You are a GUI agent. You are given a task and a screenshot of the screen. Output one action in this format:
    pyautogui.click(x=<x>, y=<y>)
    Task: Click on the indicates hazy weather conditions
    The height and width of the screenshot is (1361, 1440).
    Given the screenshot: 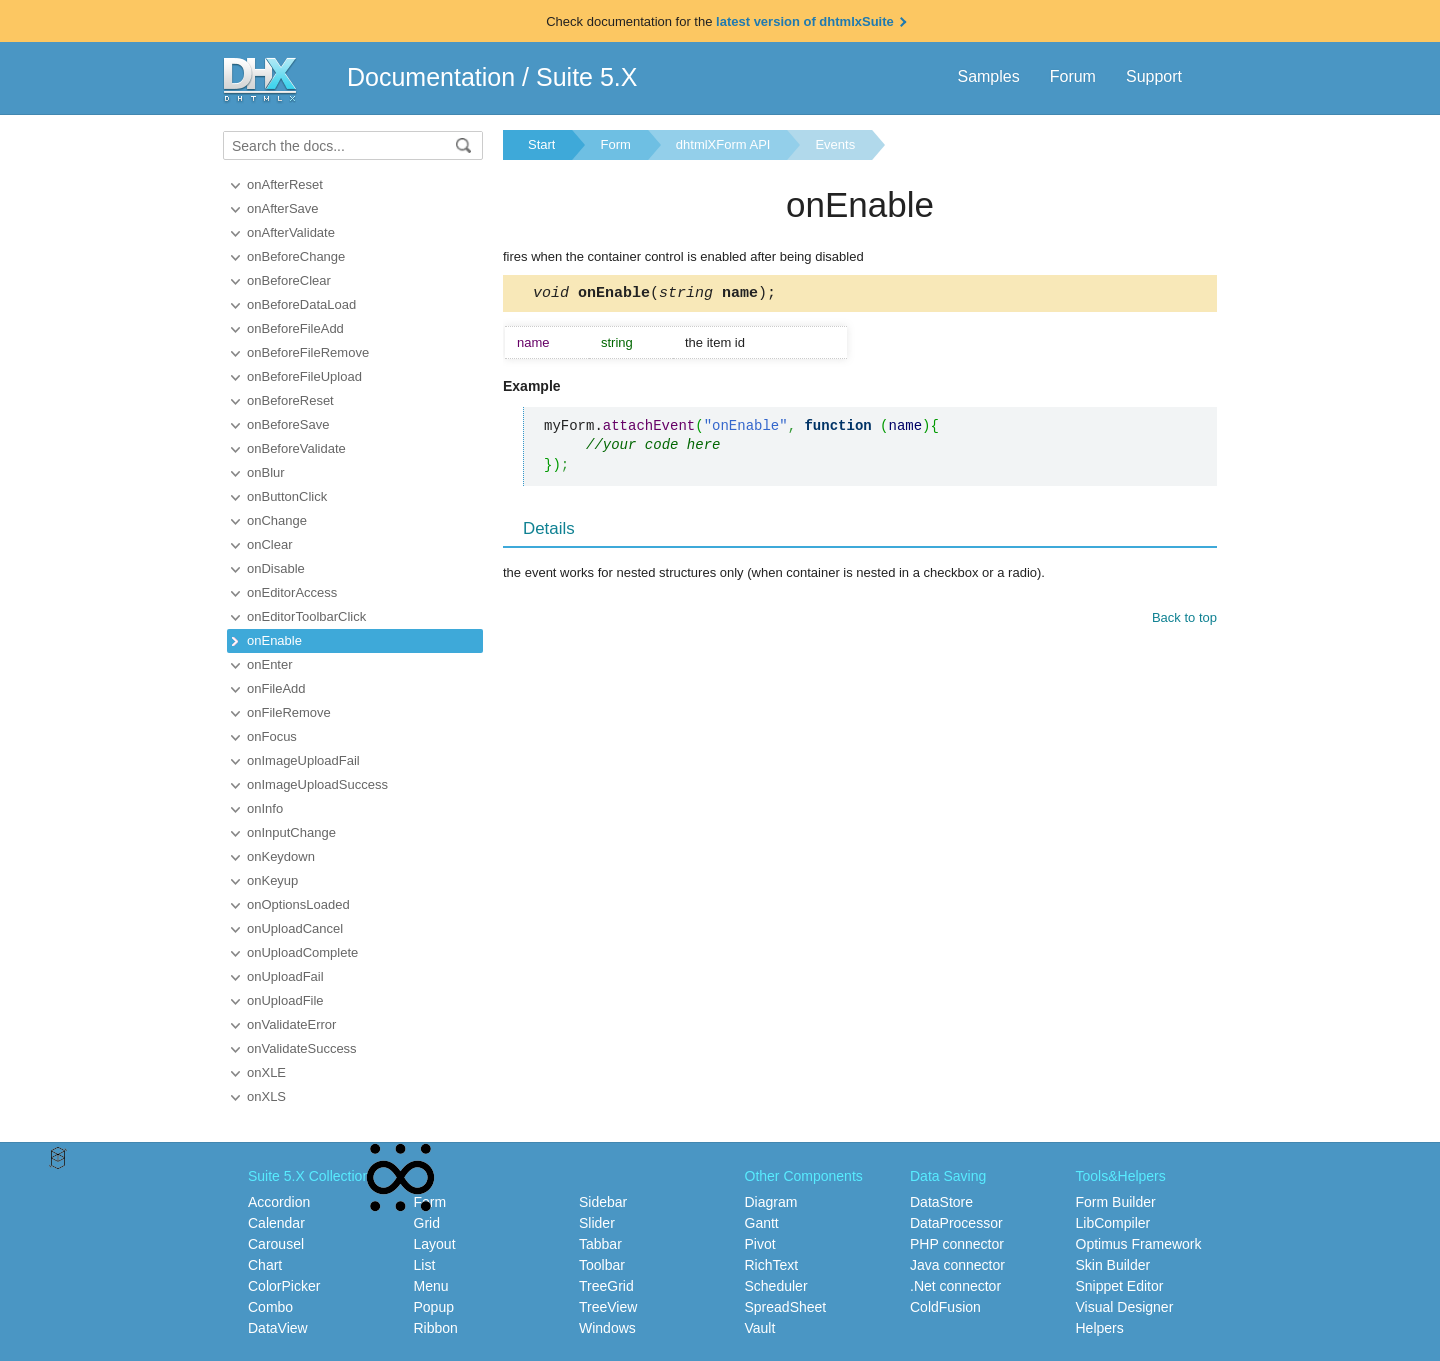 What is the action you would take?
    pyautogui.click(x=400, y=1177)
    